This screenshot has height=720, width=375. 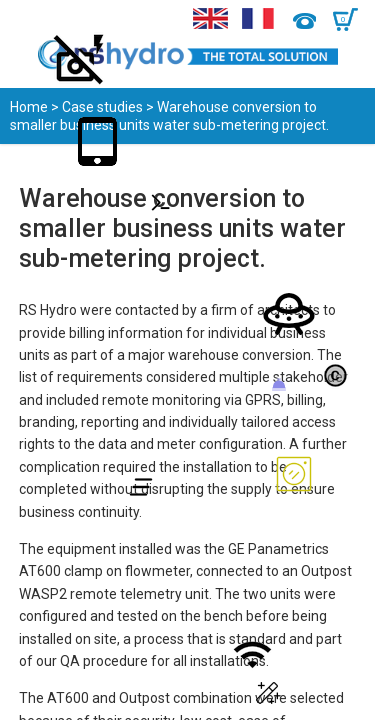 What do you see at coordinates (335, 375) in the screenshot?
I see `indicates copyrighted content` at bounding box center [335, 375].